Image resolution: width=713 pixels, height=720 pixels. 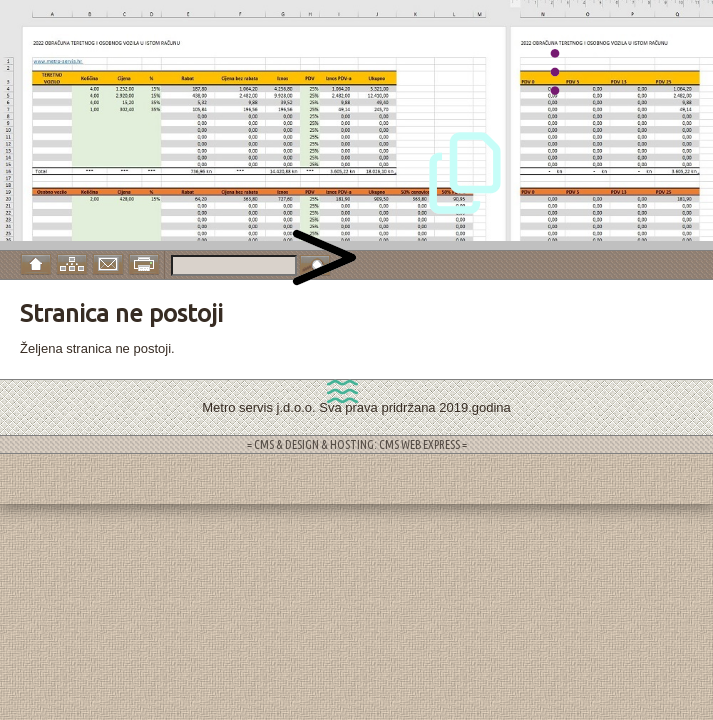 I want to click on open more options menu, so click(x=555, y=72).